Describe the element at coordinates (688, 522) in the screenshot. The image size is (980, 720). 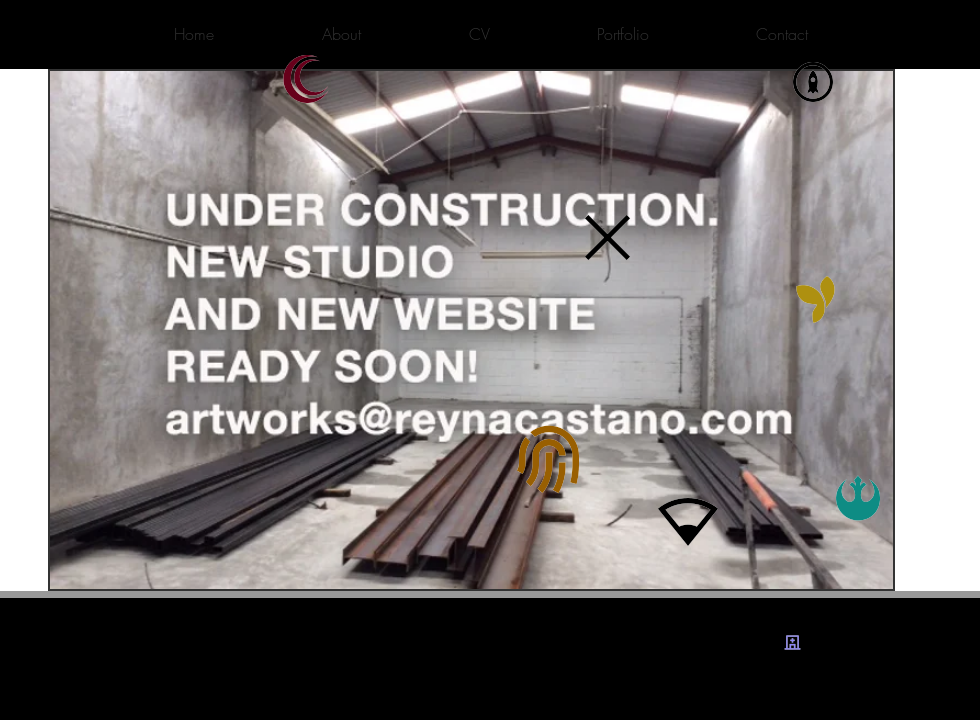
I see `indicates weak wifi signal strength` at that location.